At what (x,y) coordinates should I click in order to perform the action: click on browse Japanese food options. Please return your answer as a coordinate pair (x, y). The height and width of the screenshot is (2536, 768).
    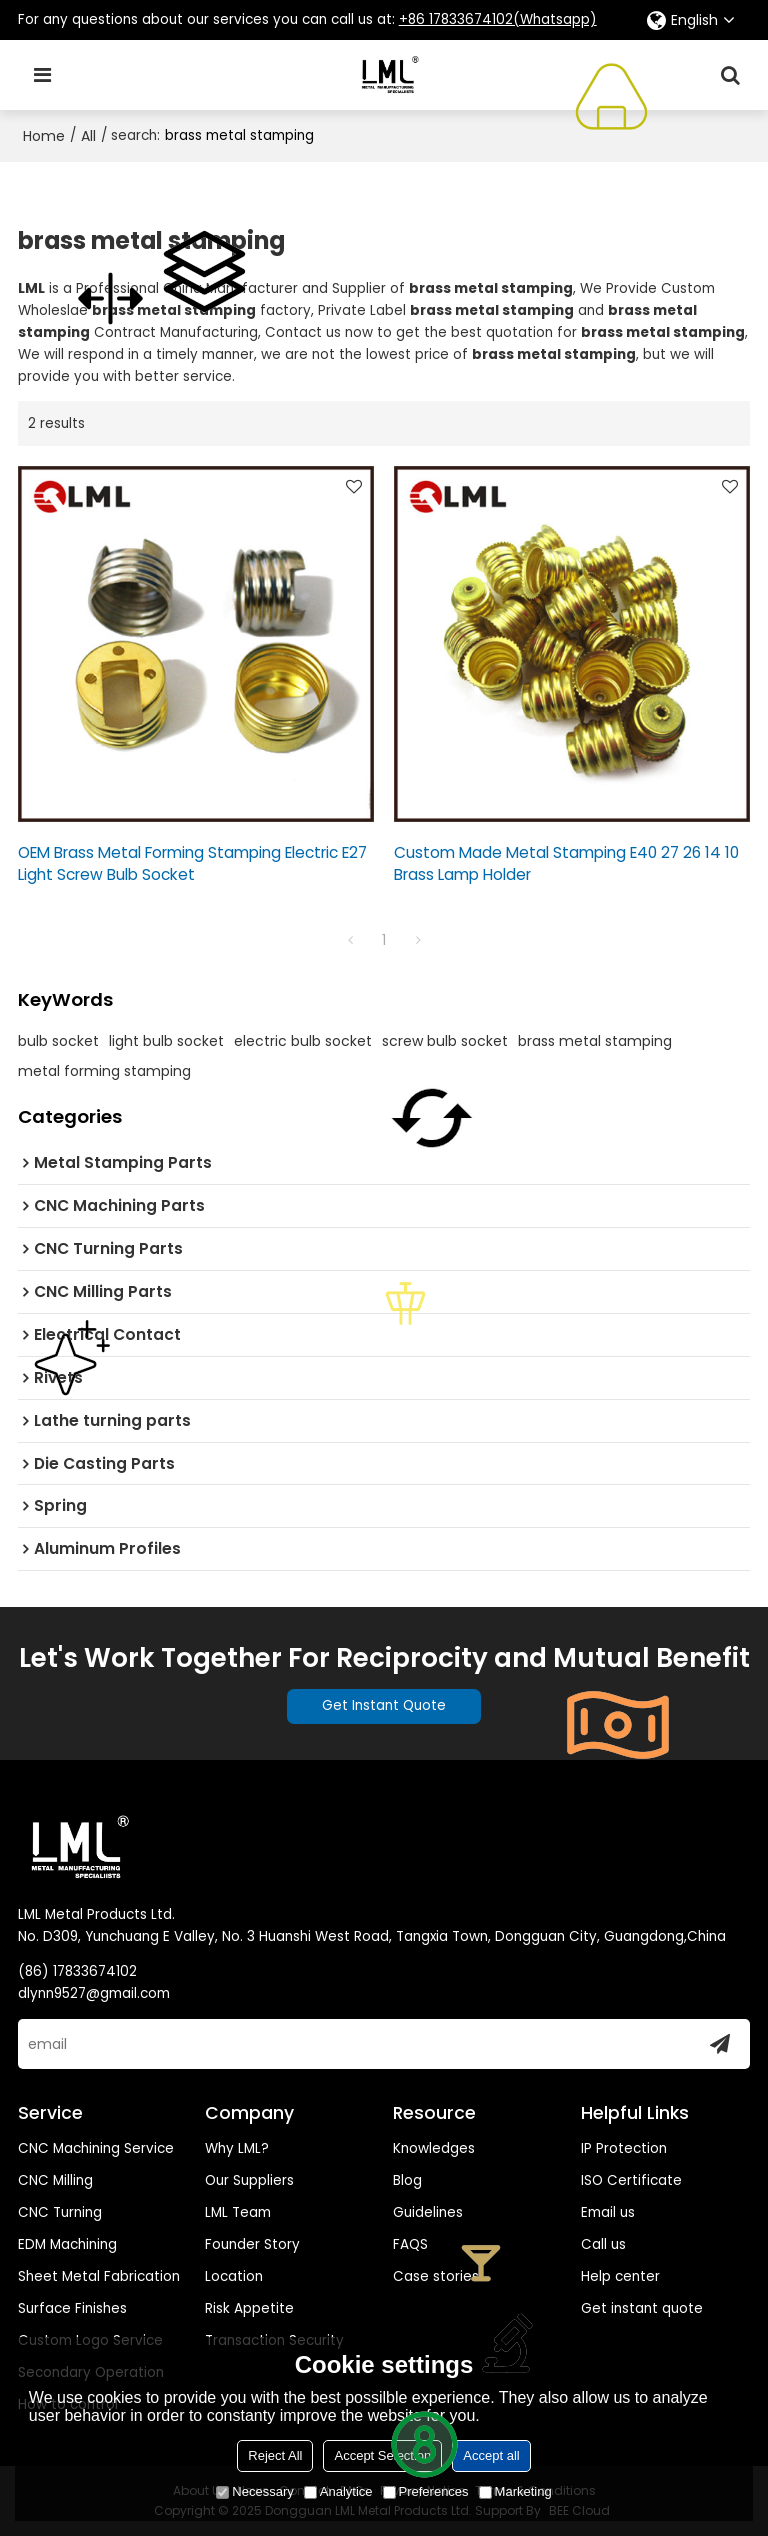
    Looking at the image, I should click on (611, 96).